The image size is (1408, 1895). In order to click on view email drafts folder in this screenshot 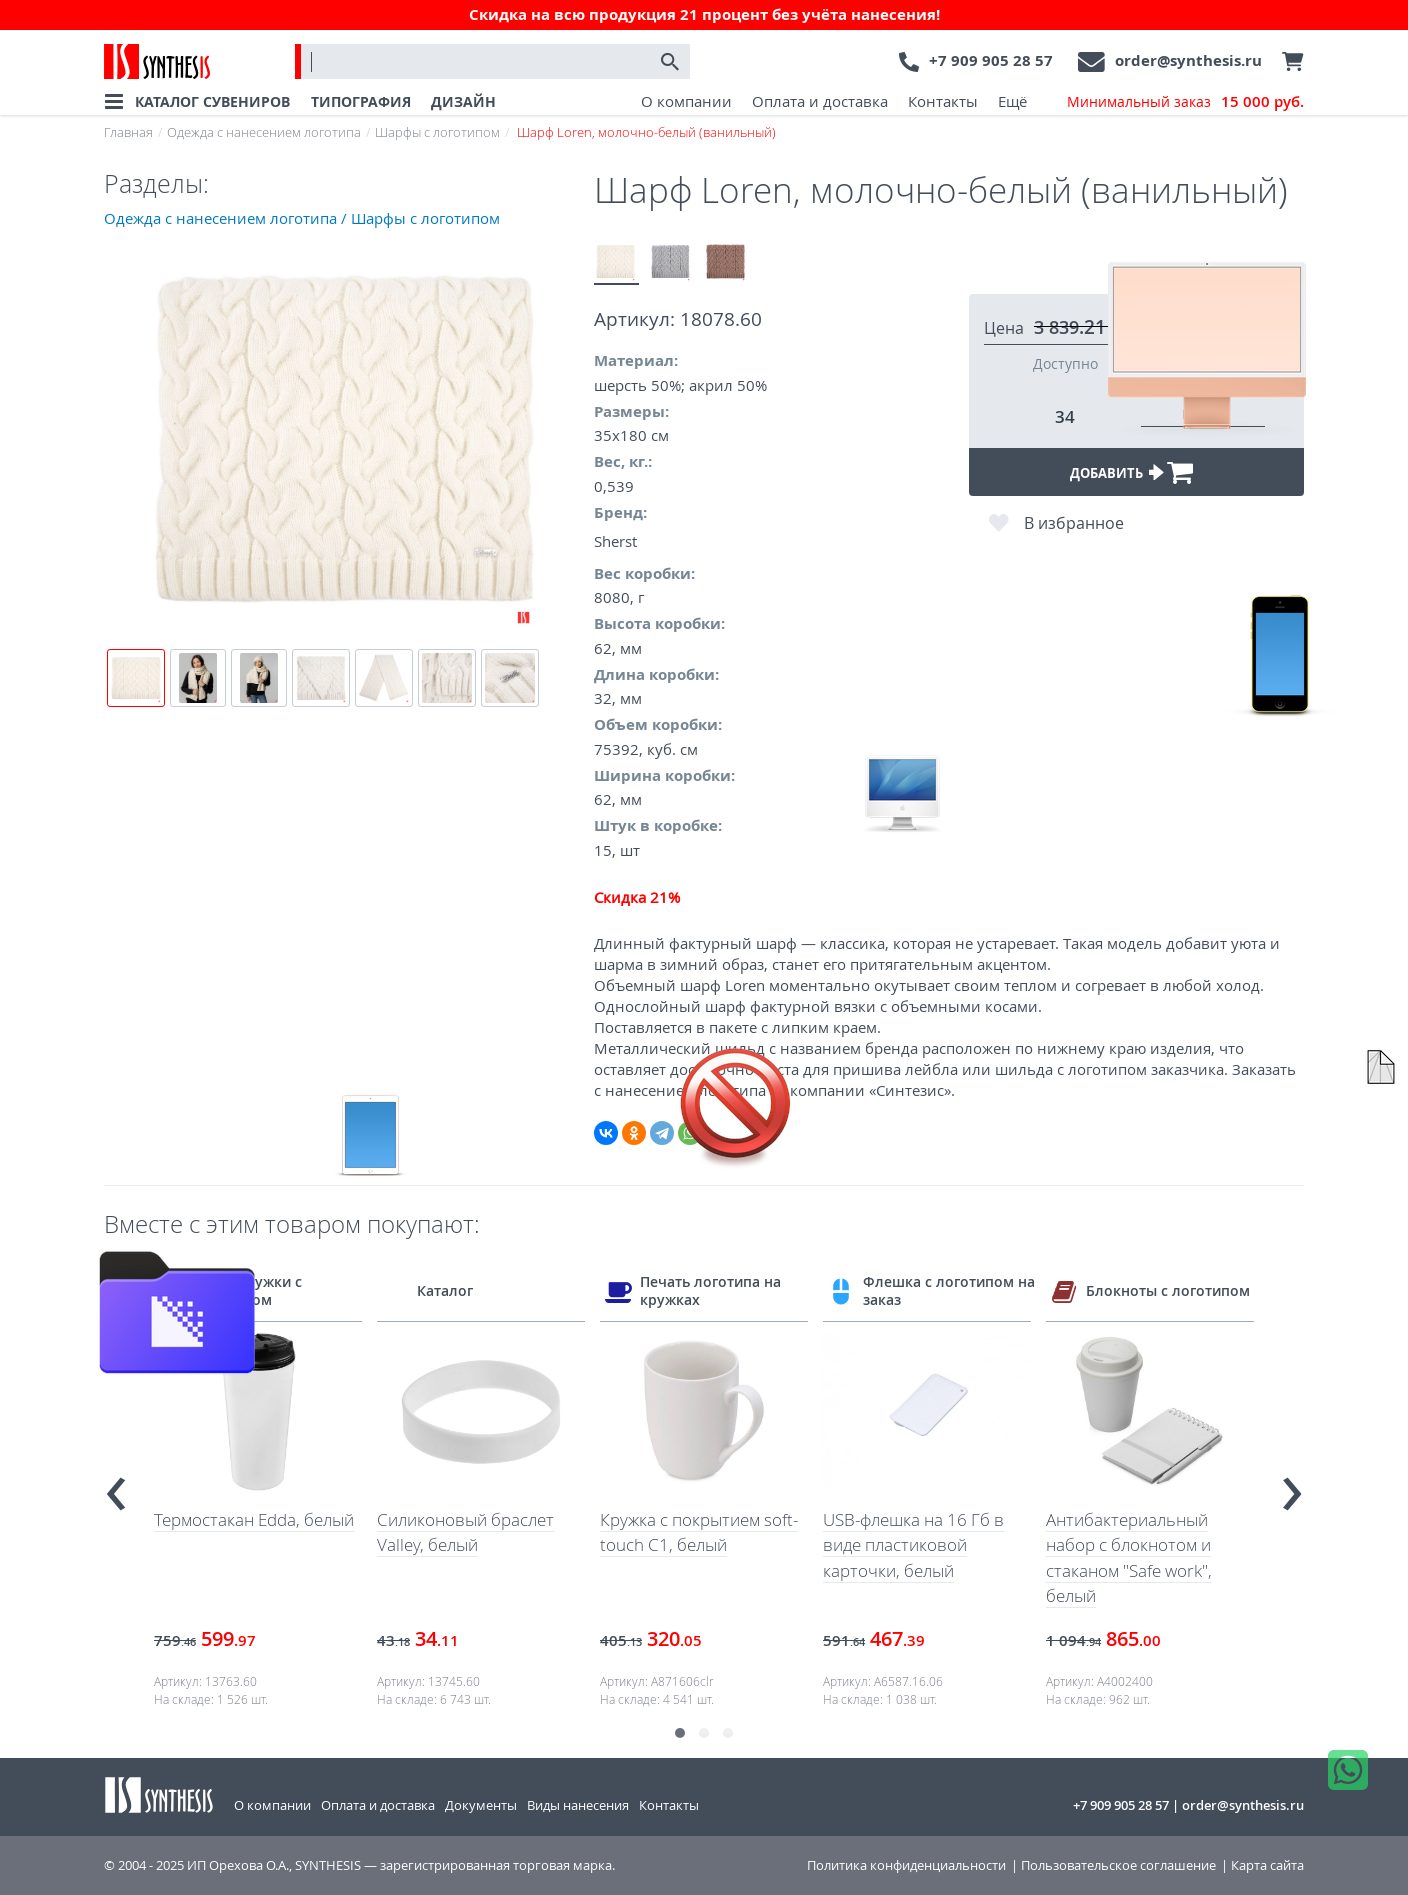, I will do `click(1381, 1067)`.